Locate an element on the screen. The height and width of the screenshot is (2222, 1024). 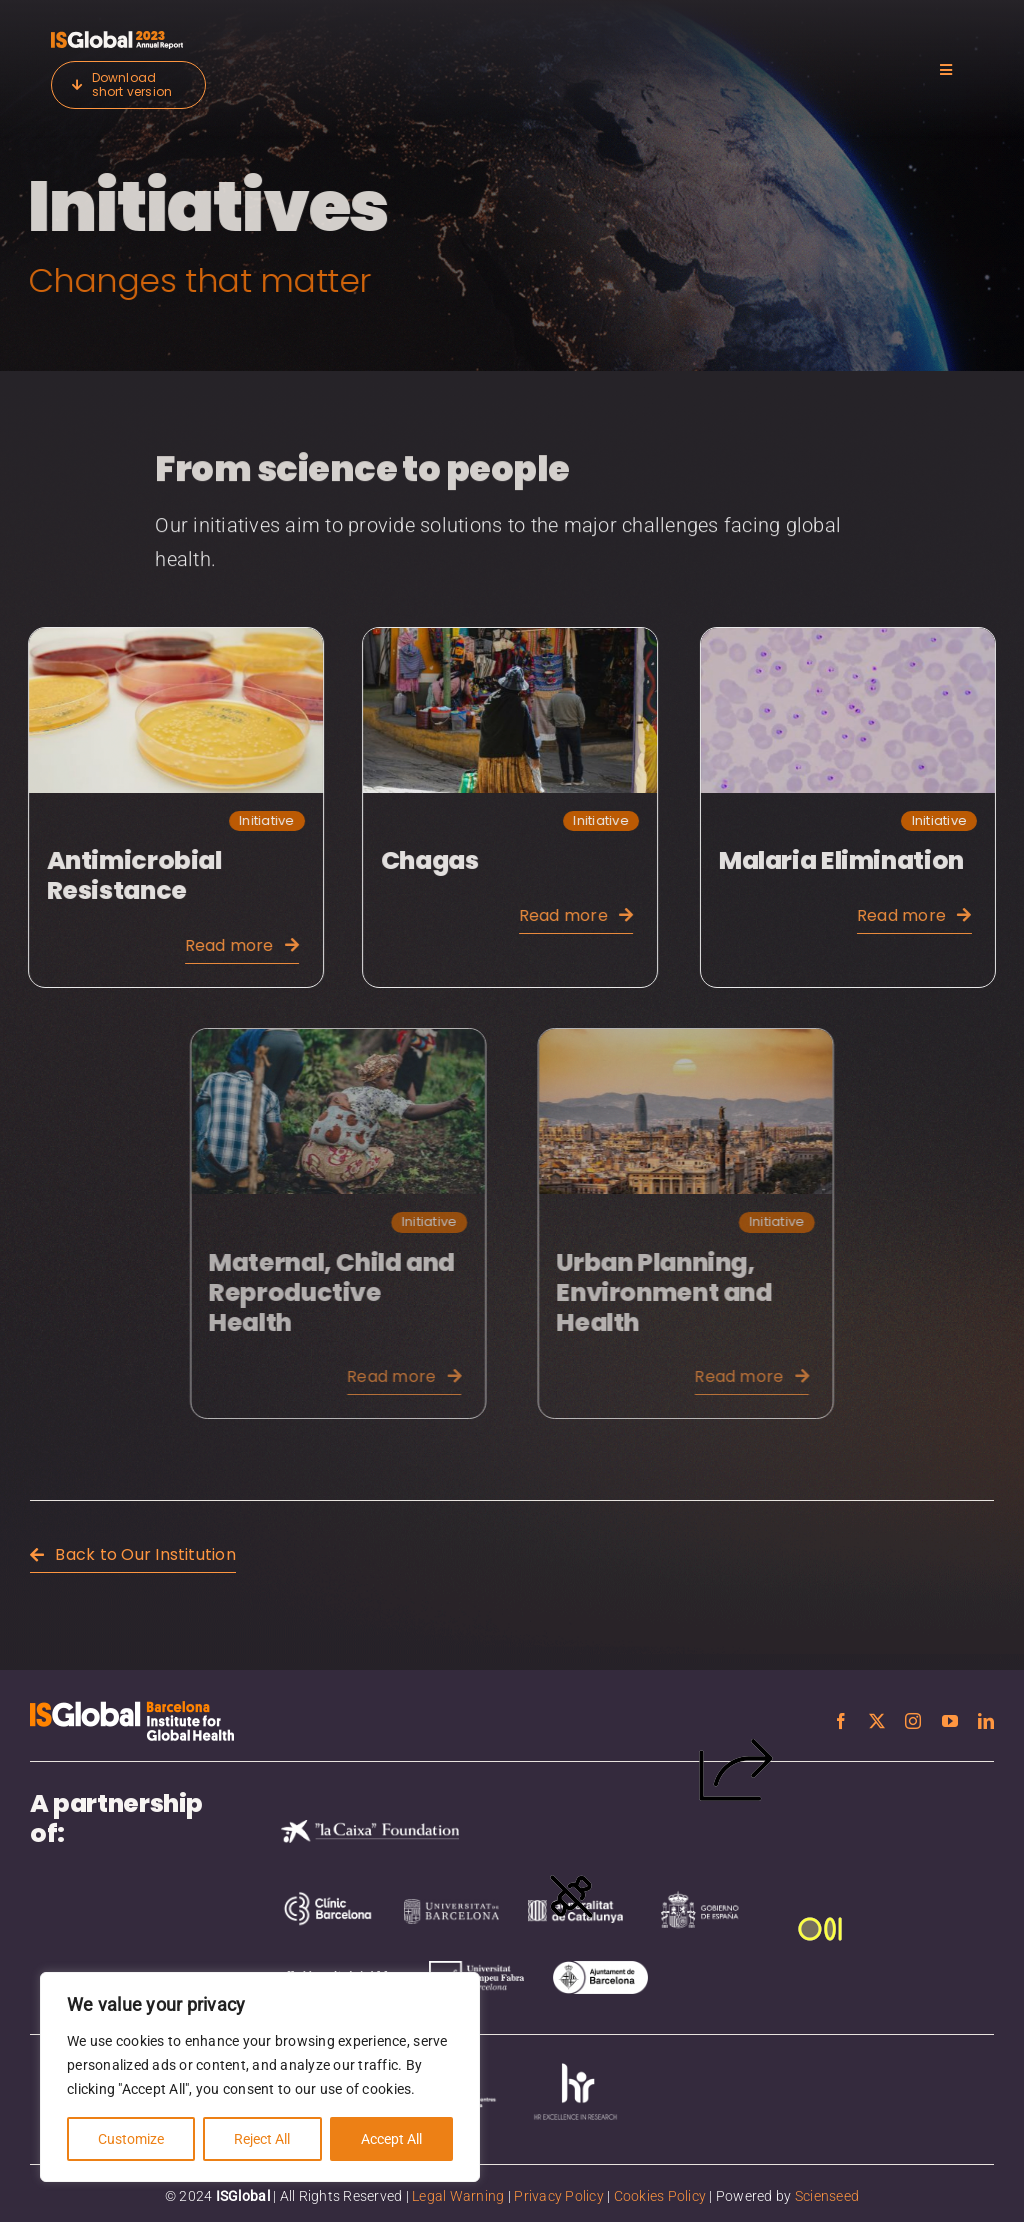
share this content is located at coordinates (736, 1767).